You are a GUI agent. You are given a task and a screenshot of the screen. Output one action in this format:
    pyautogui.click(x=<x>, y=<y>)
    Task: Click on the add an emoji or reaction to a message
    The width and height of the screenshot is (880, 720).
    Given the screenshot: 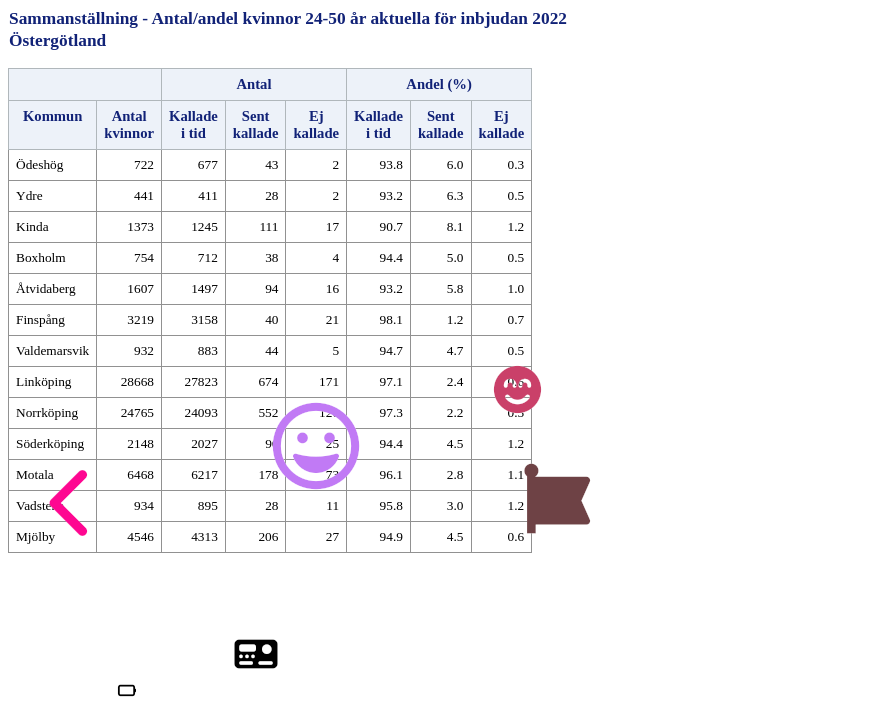 What is the action you would take?
    pyautogui.click(x=316, y=446)
    